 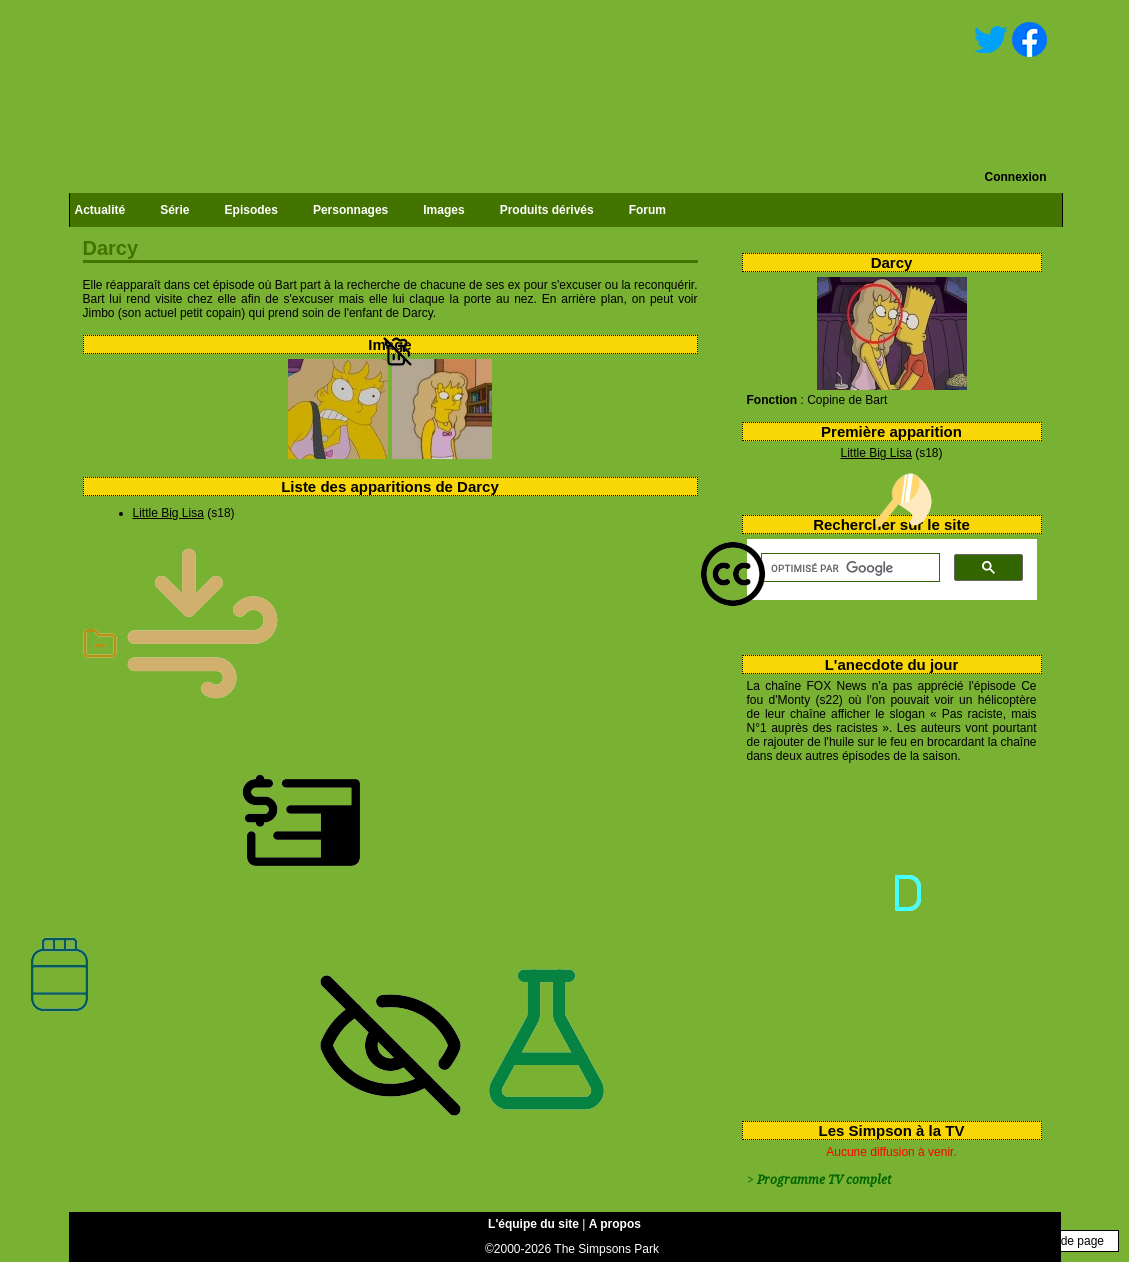 What do you see at coordinates (202, 623) in the screenshot?
I see `indicates wind direction moving downward` at bounding box center [202, 623].